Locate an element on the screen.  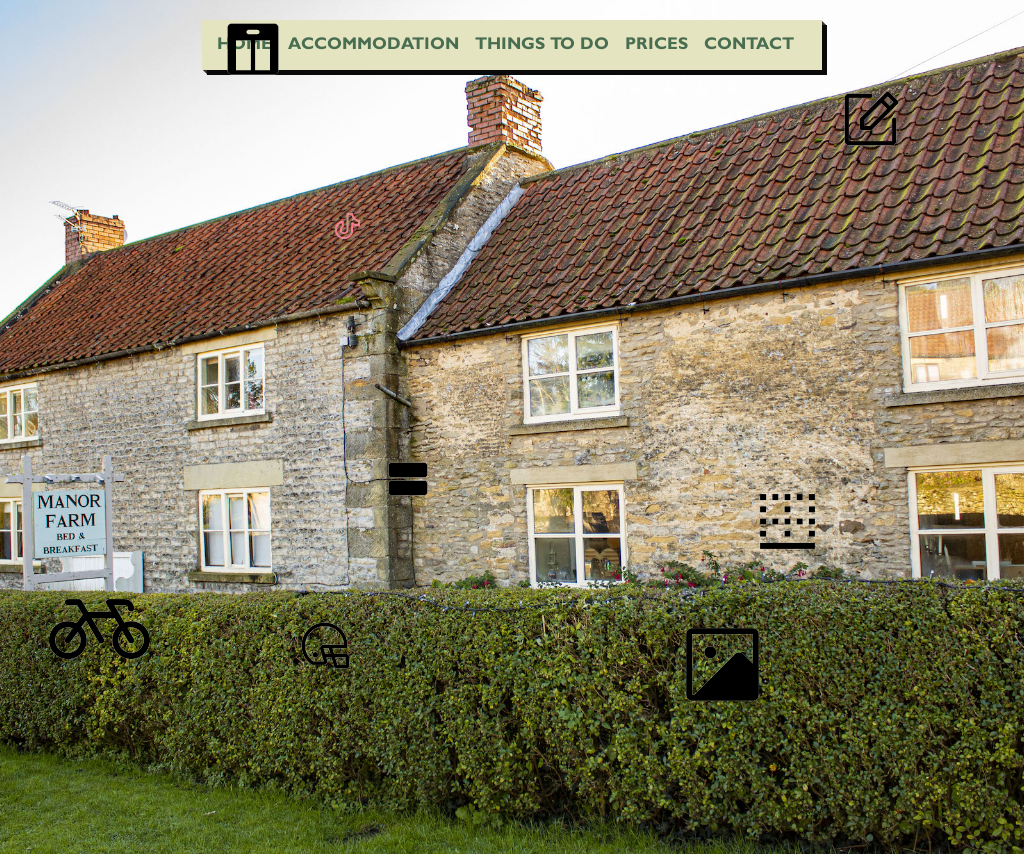
access sports or football content is located at coordinates (325, 646).